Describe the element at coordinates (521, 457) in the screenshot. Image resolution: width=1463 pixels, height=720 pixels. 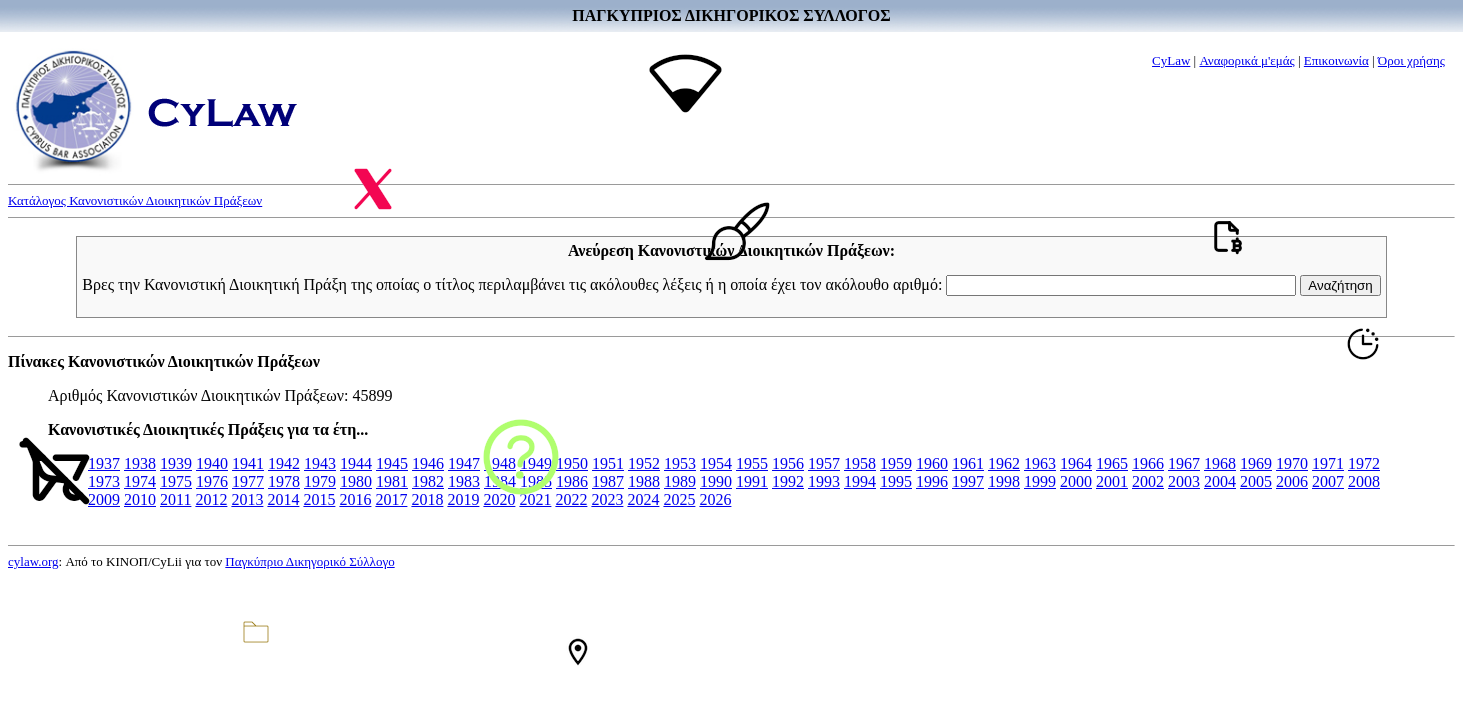
I see `access help or support information` at that location.